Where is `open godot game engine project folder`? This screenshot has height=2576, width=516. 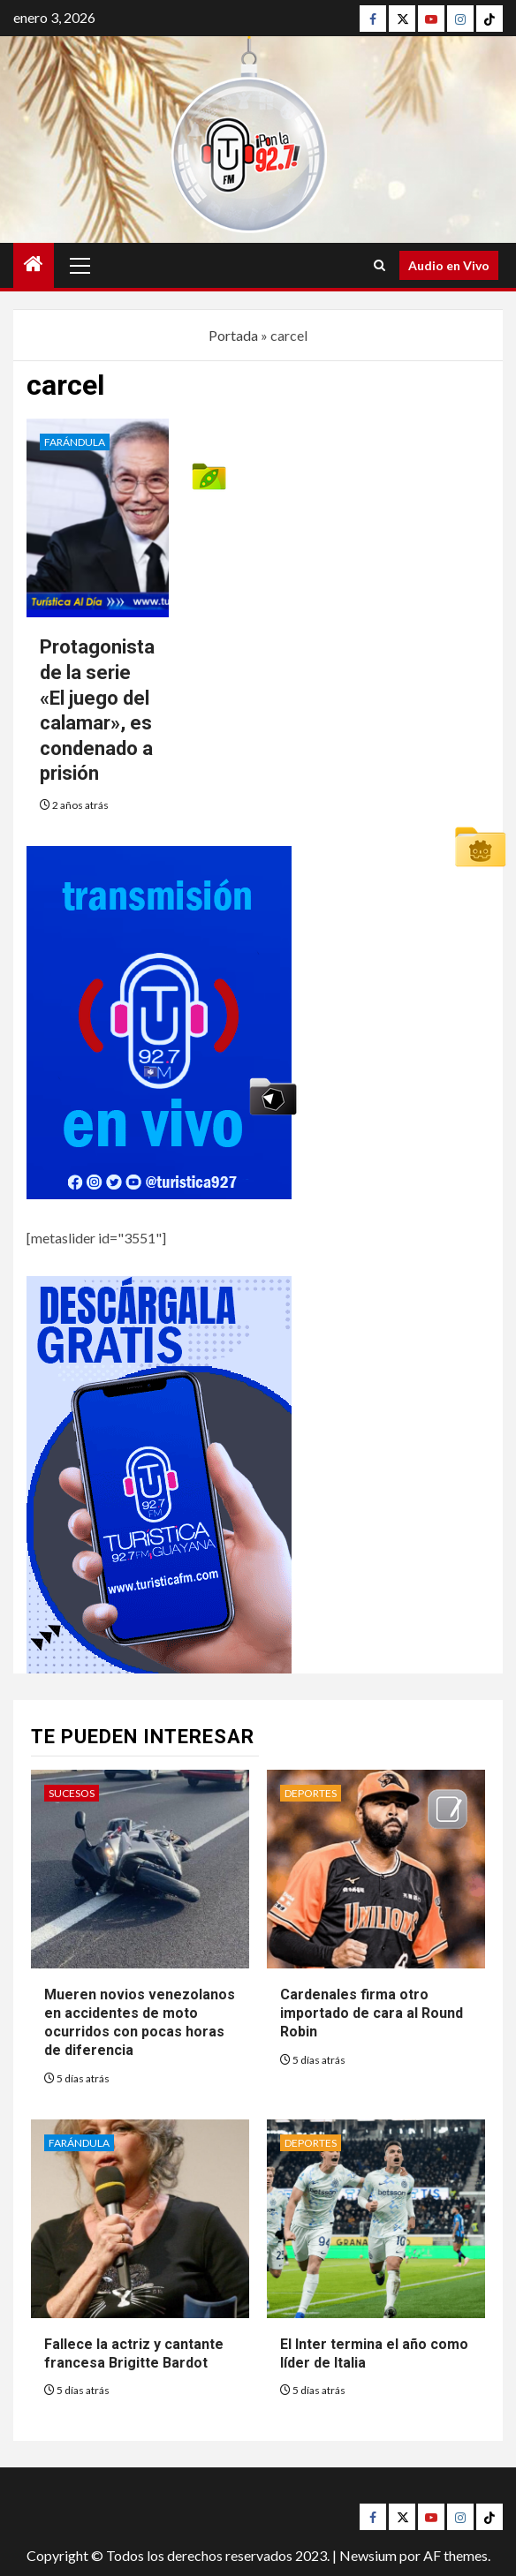
open godot game engine project folder is located at coordinates (480, 848).